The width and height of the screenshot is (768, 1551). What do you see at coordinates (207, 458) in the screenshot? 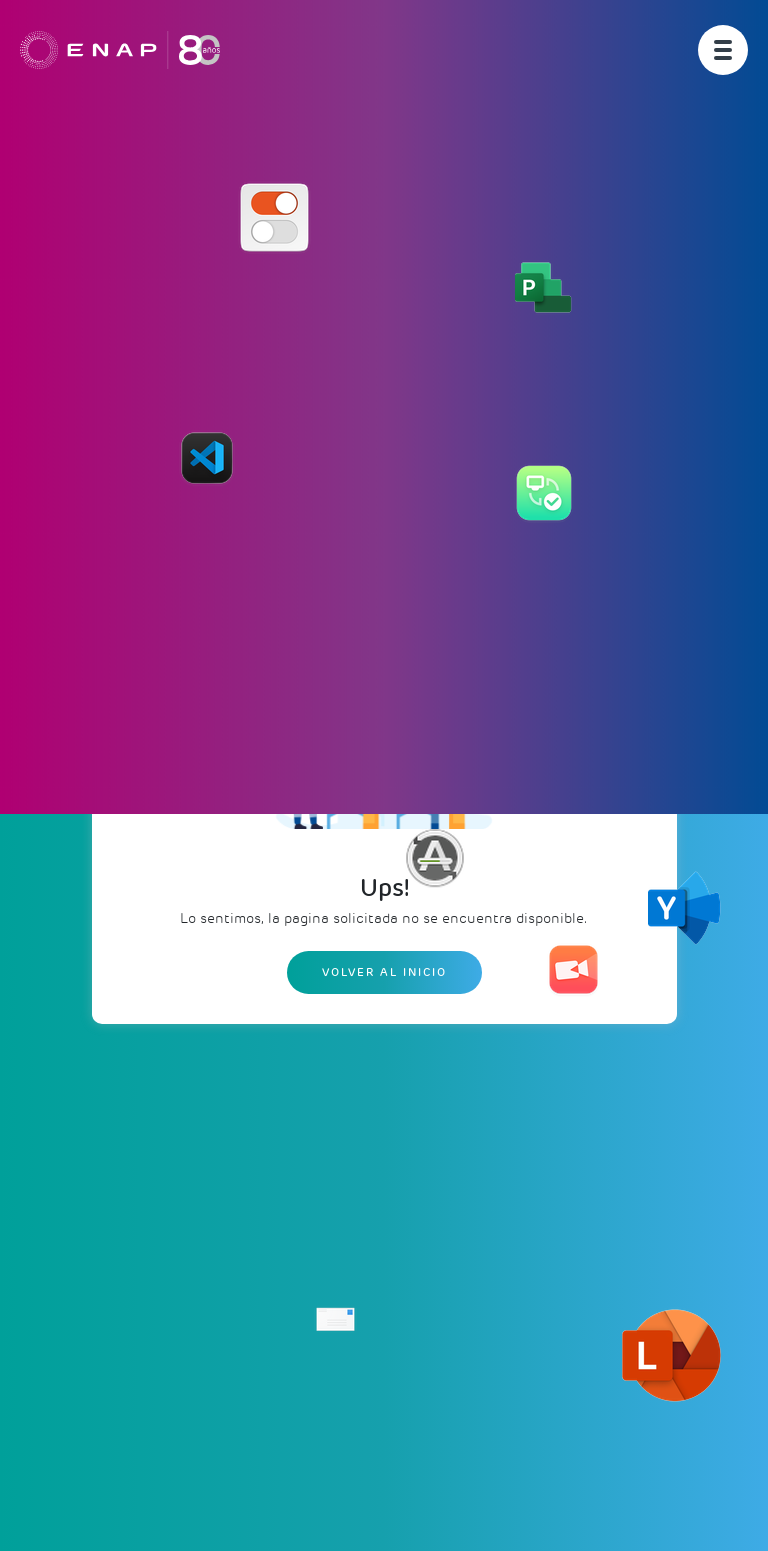
I see `open Visual Studio Code` at bounding box center [207, 458].